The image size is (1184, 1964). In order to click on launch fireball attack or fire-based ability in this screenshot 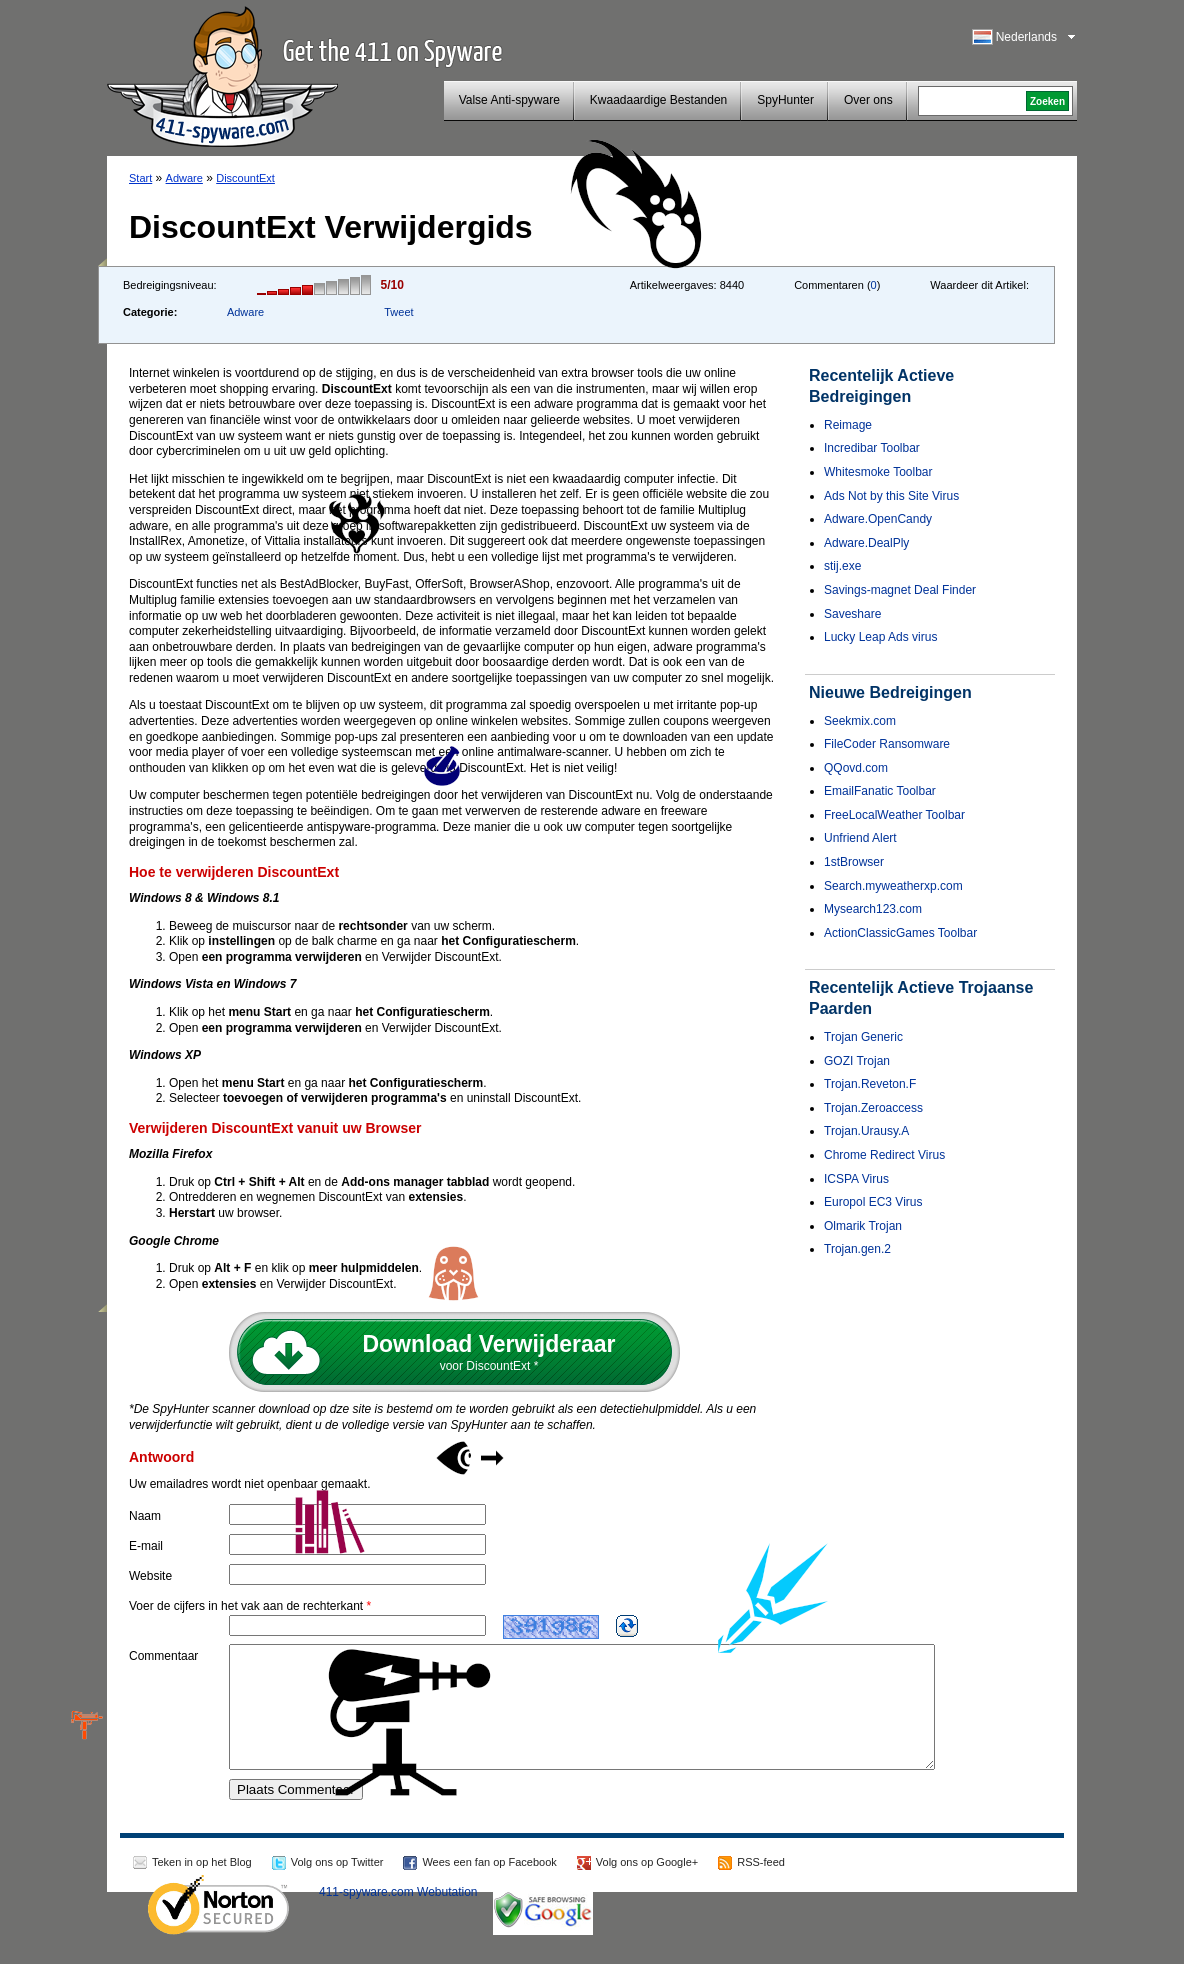, I will do `click(636, 204)`.